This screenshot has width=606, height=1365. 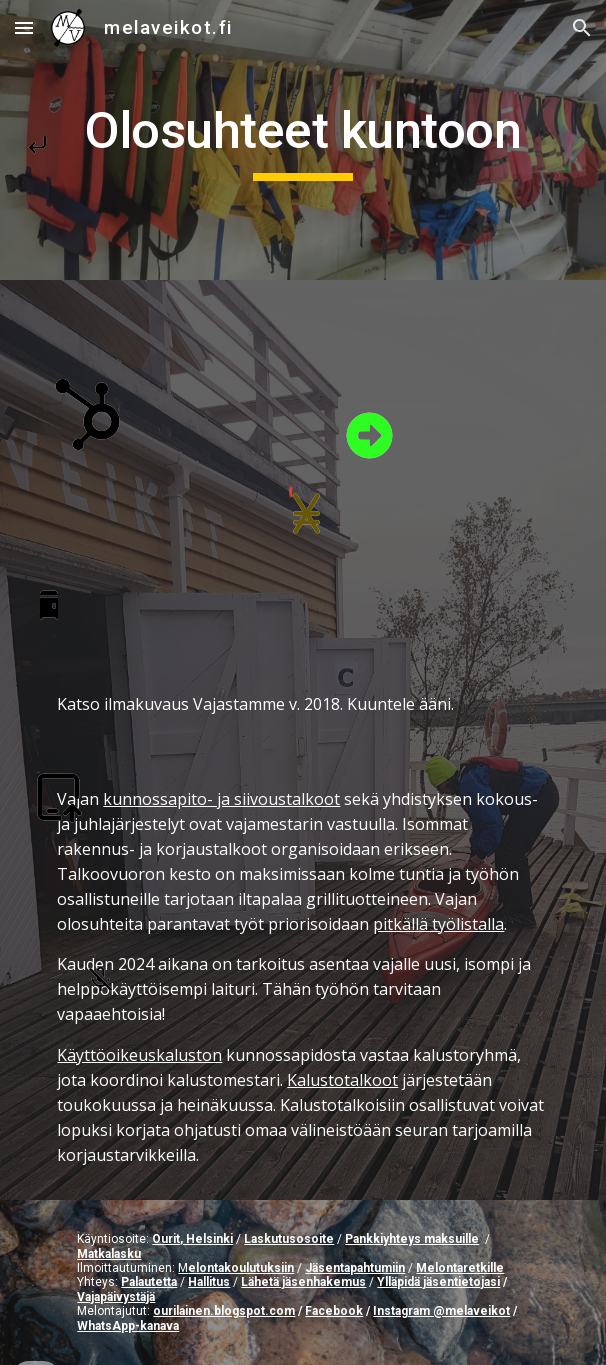 I want to click on view or select nano cryptocurrency, so click(x=306, y=513).